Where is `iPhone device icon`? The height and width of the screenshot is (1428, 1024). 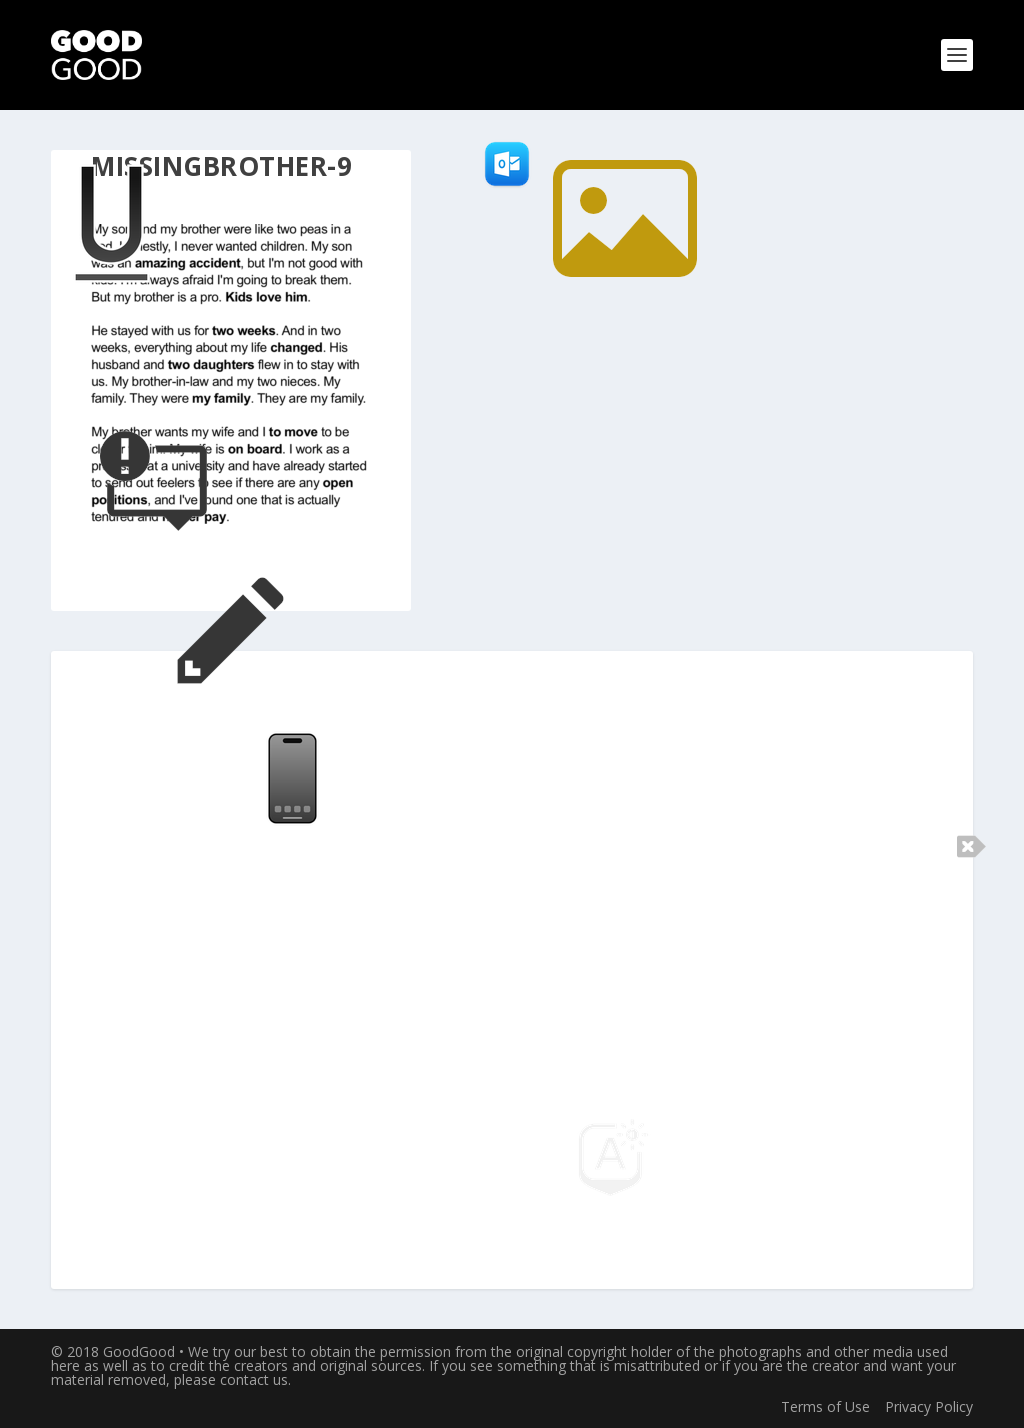
iPhone device icon is located at coordinates (292, 778).